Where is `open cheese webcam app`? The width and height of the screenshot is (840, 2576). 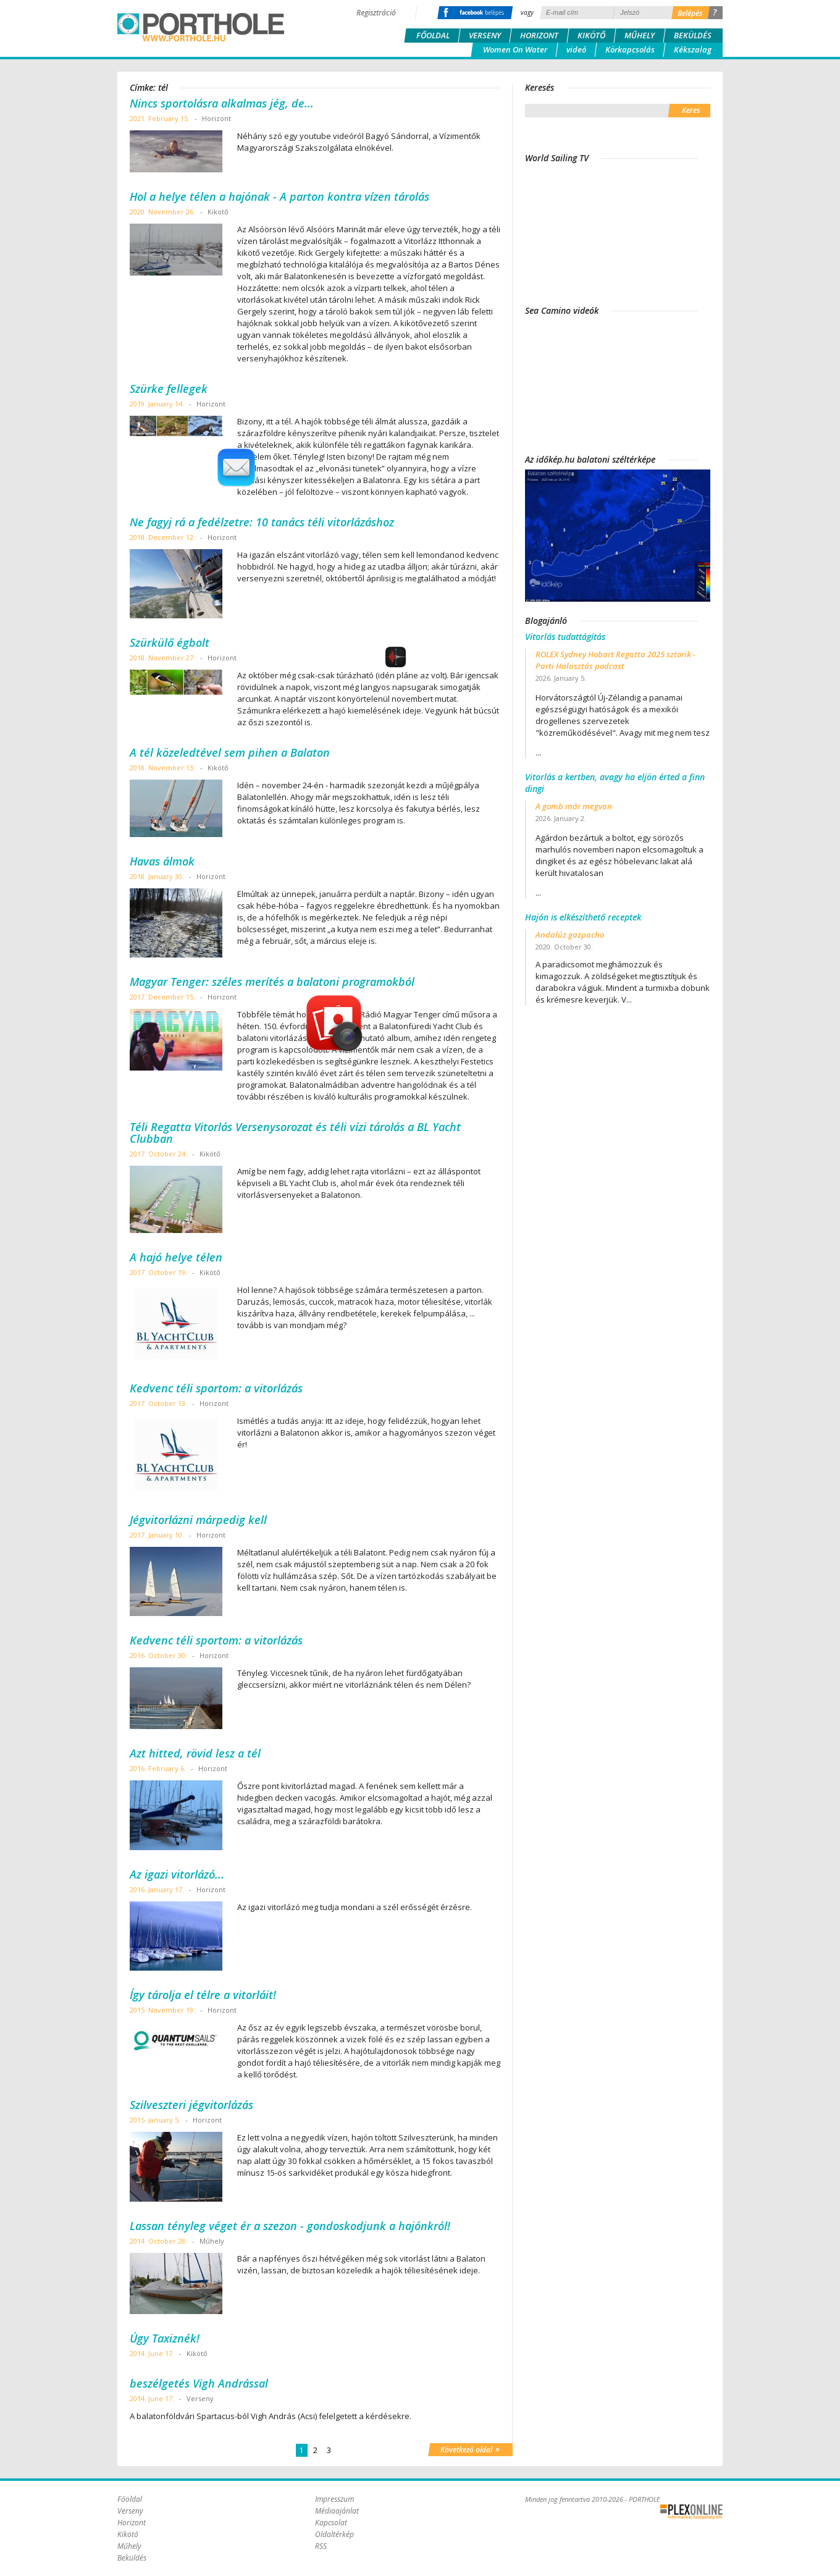
open cheese webcam app is located at coordinates (334, 1022).